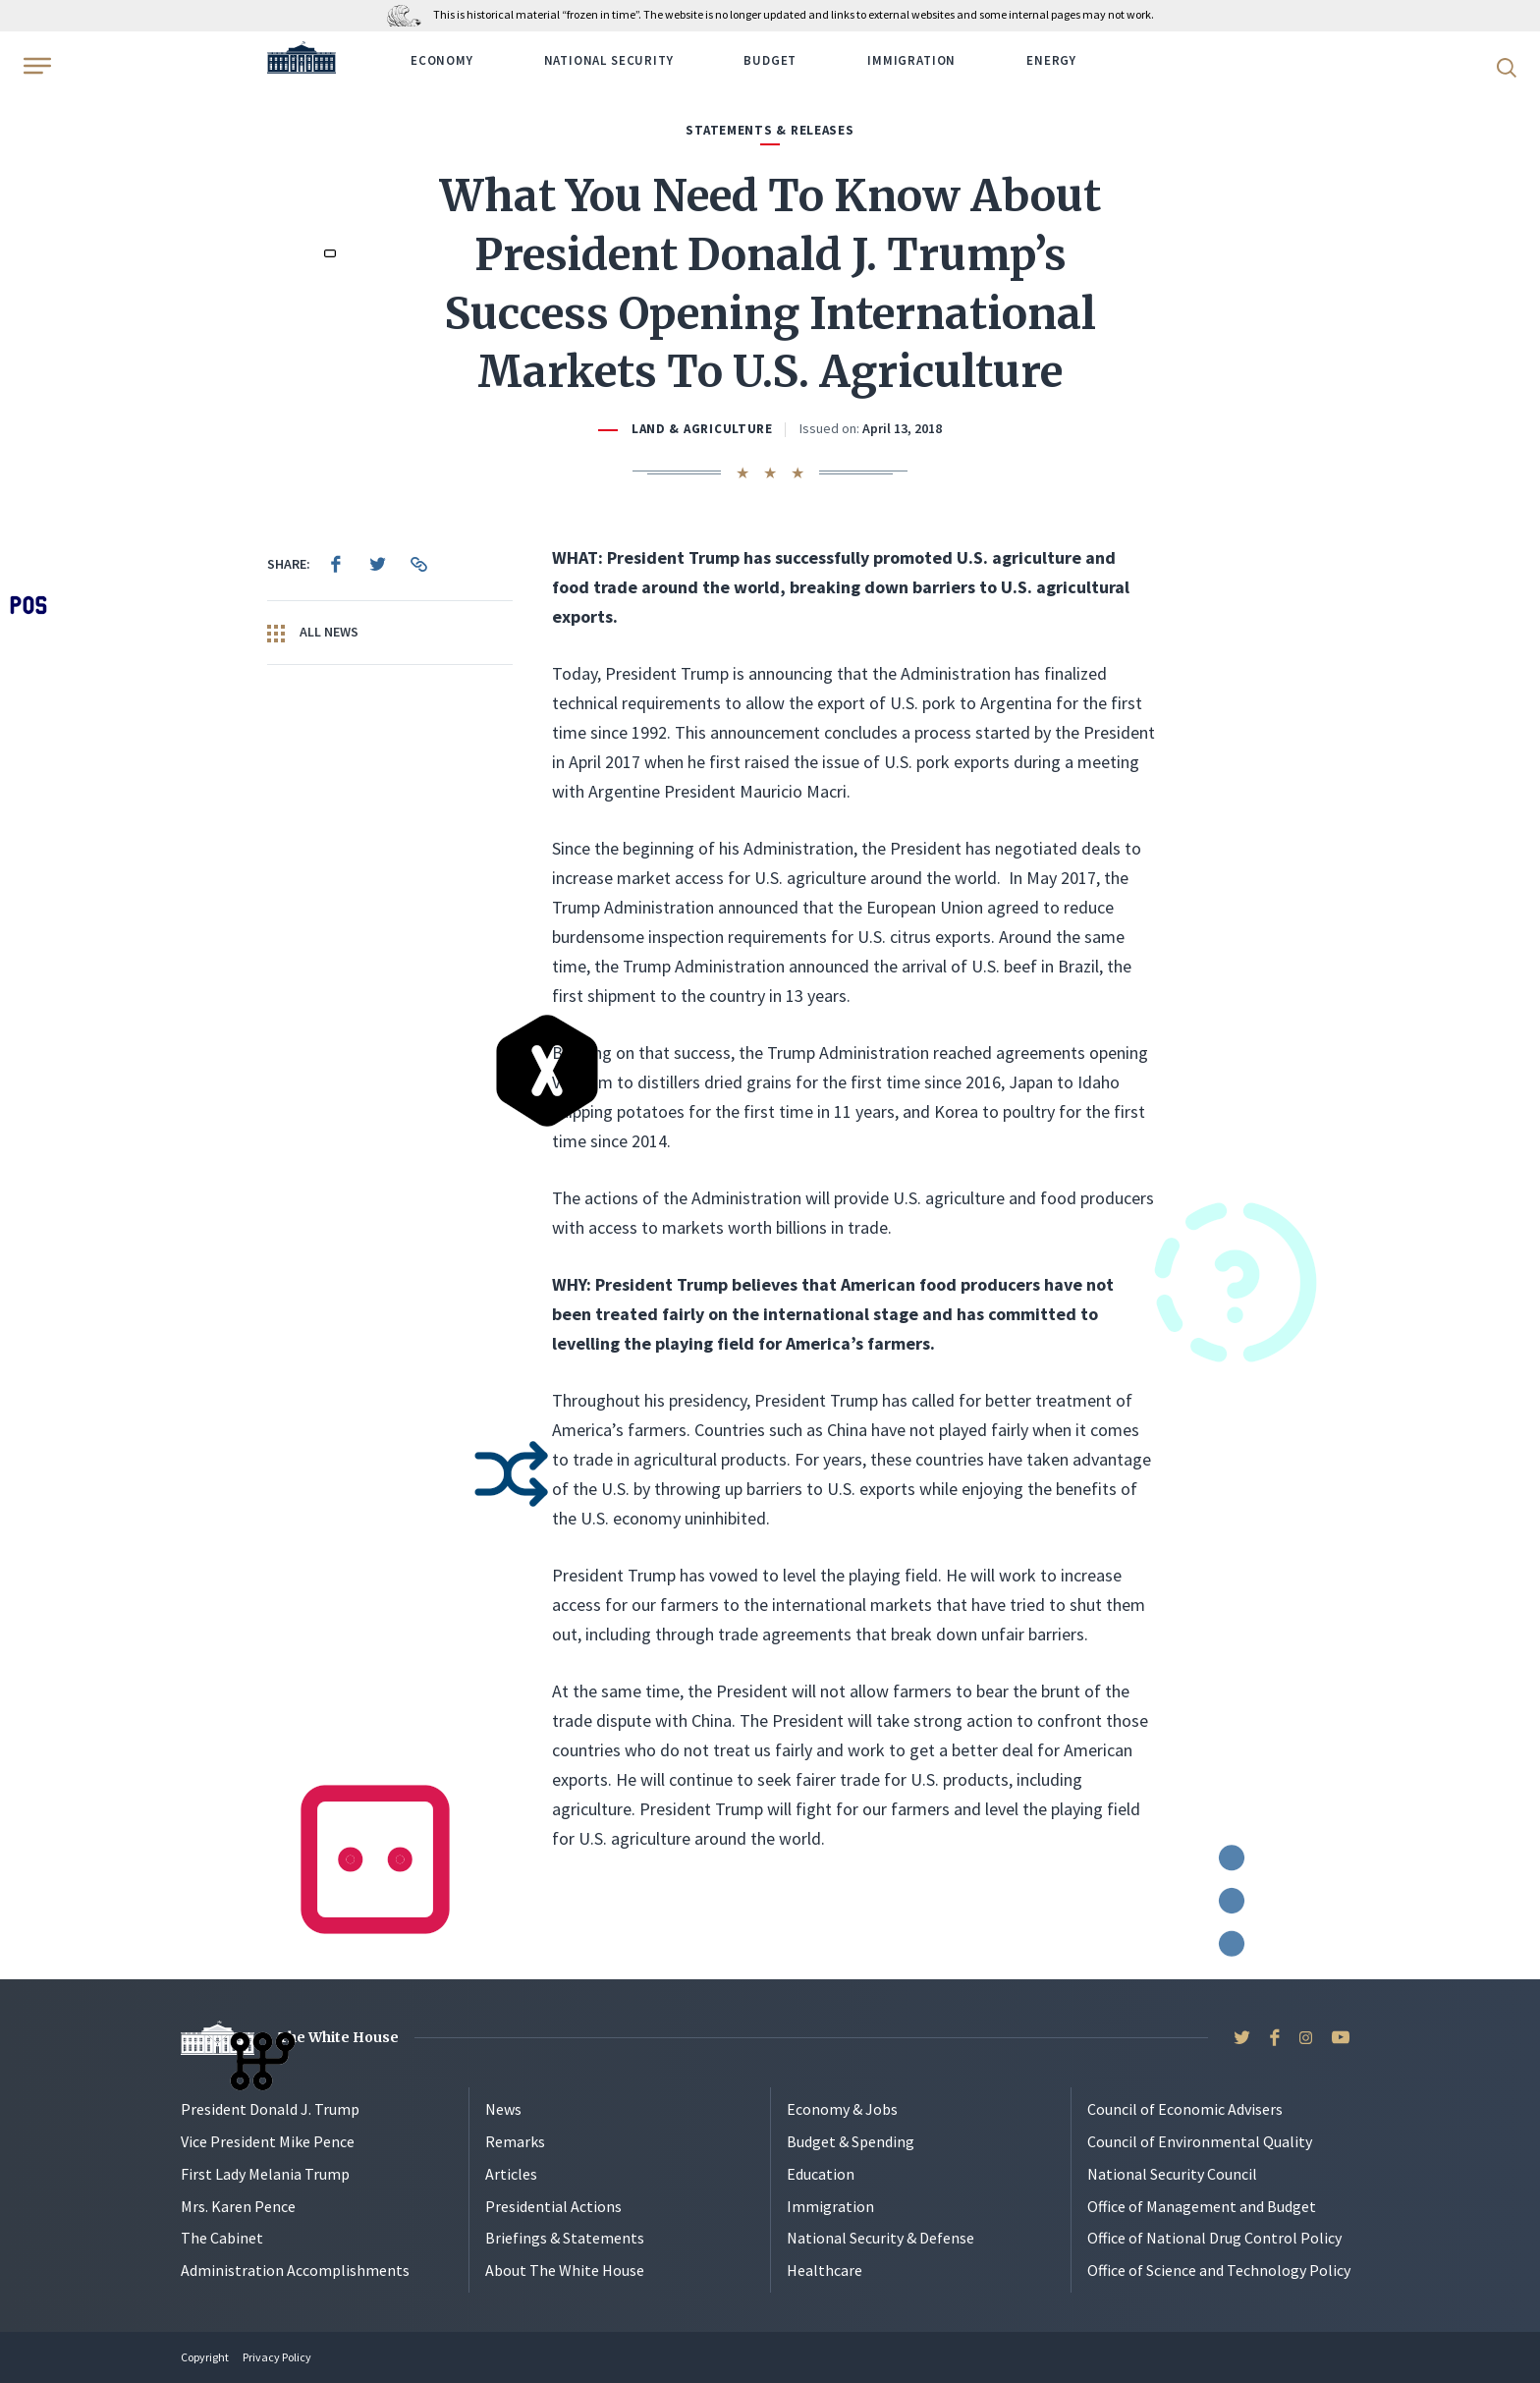  What do you see at coordinates (330, 253) in the screenshot?
I see `crop image to 3:2 aspect ratio` at bounding box center [330, 253].